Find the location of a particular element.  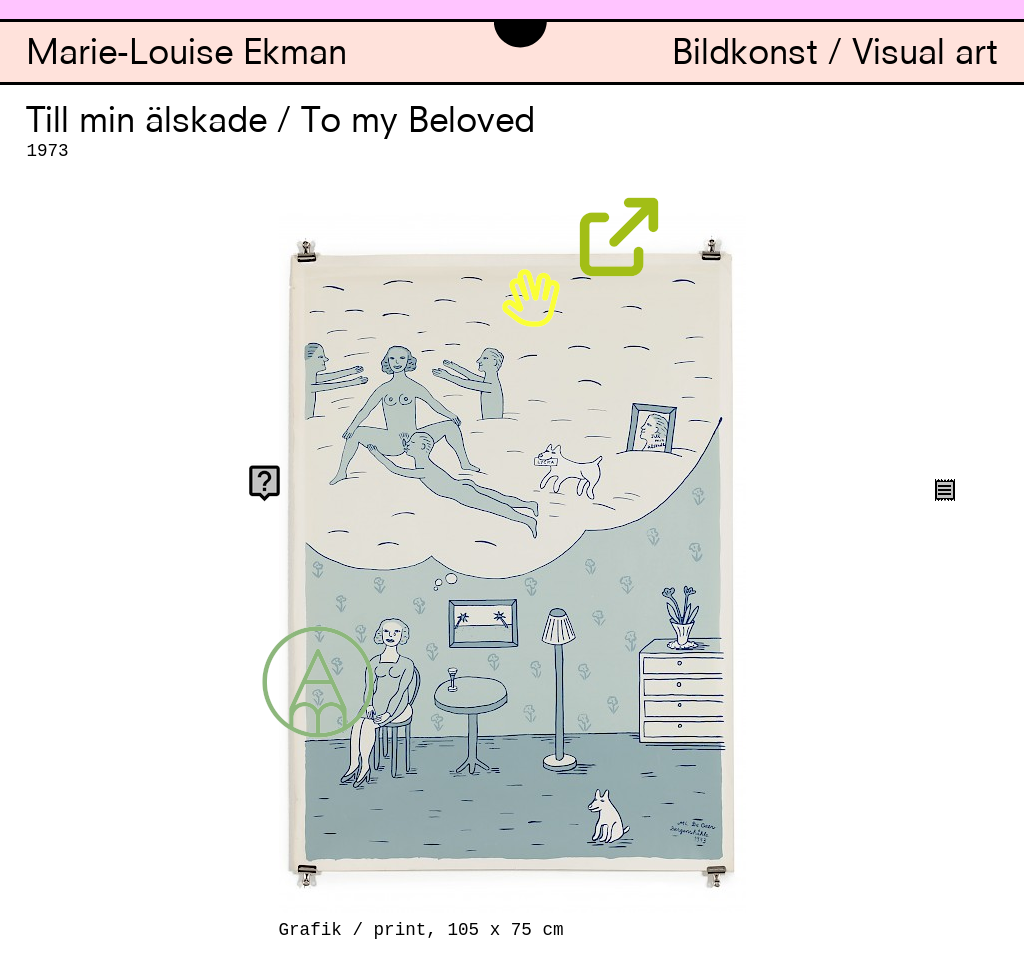

view purchase receipt or transaction history is located at coordinates (945, 490).